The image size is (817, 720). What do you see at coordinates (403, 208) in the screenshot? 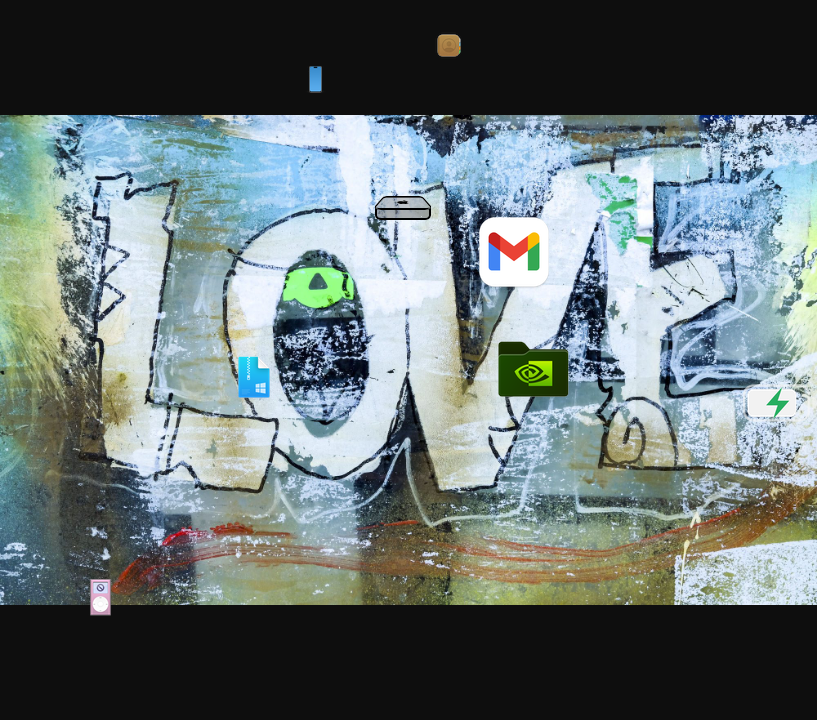
I see `mac mini device in finder sidebar` at bounding box center [403, 208].